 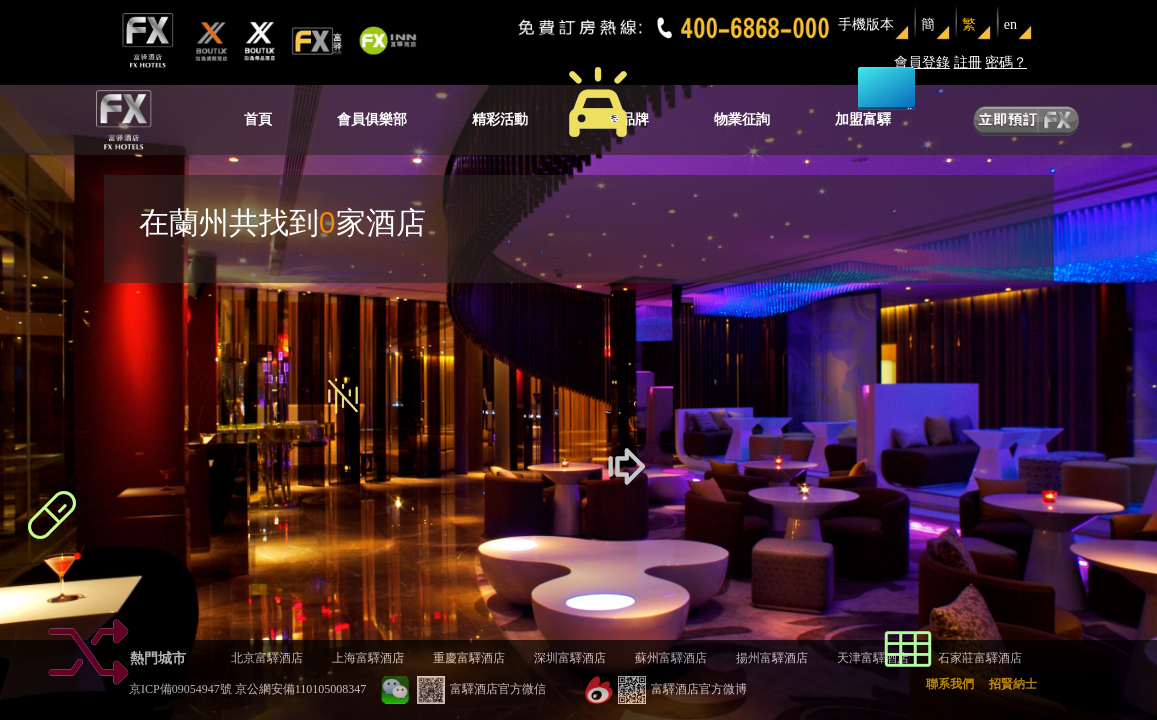 I want to click on audio waveform muted or disabled, so click(x=343, y=396).